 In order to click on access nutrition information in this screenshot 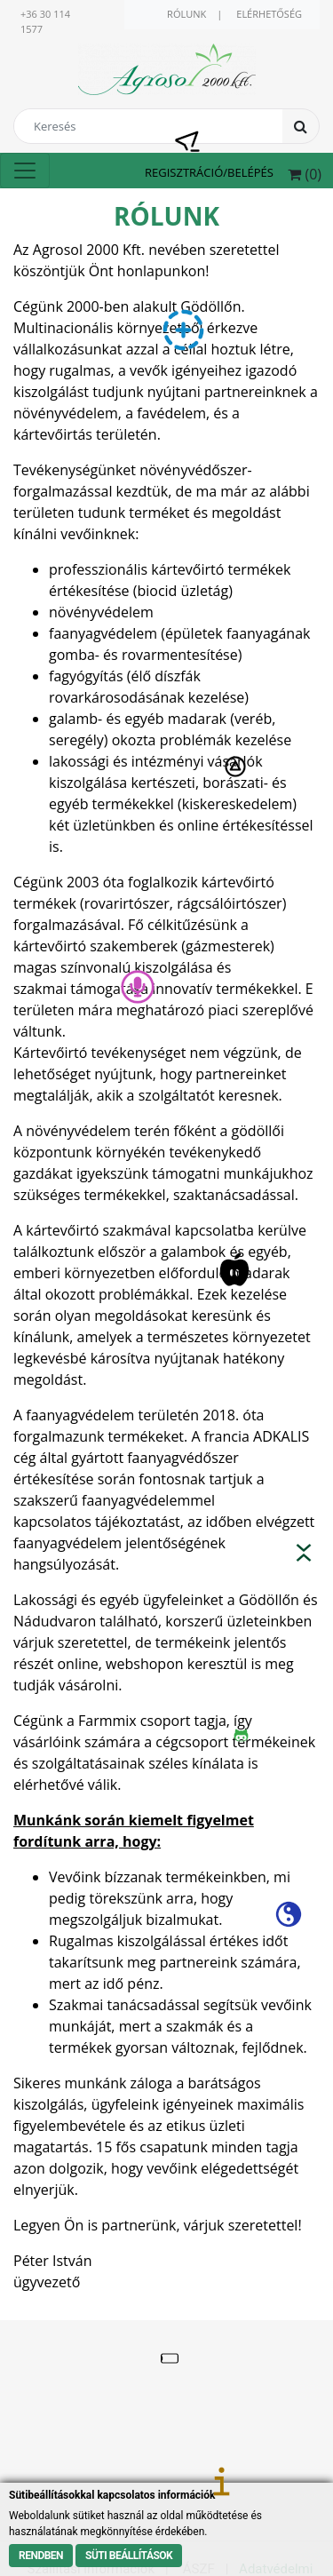, I will do `click(234, 1269)`.